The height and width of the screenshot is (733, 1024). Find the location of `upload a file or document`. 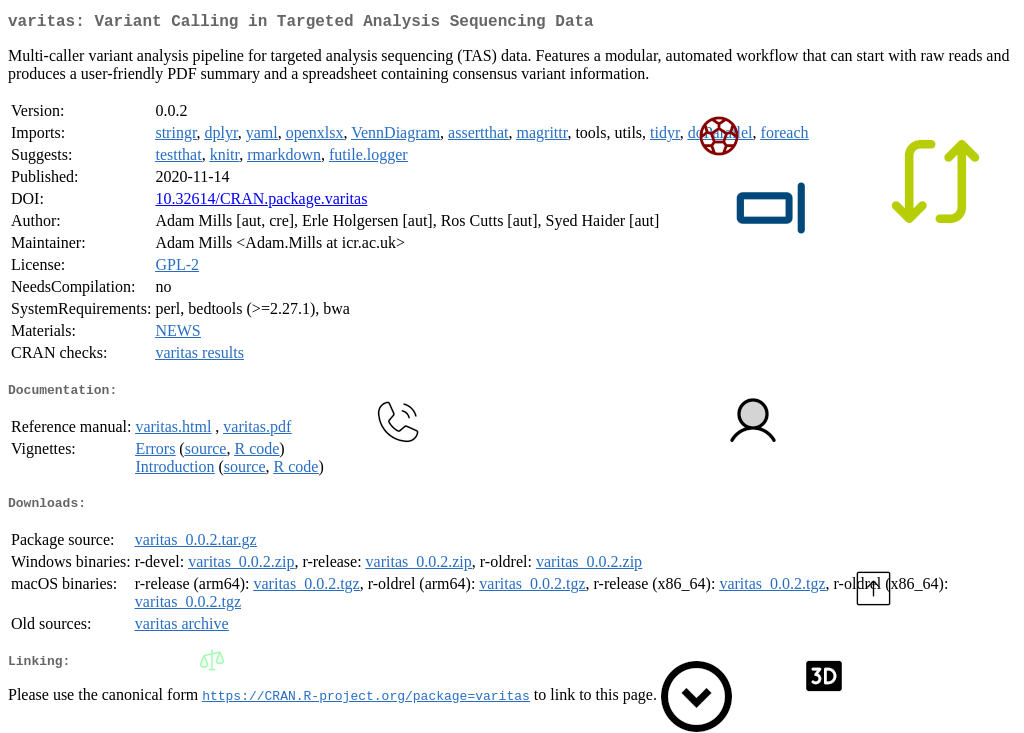

upload a file or document is located at coordinates (873, 588).